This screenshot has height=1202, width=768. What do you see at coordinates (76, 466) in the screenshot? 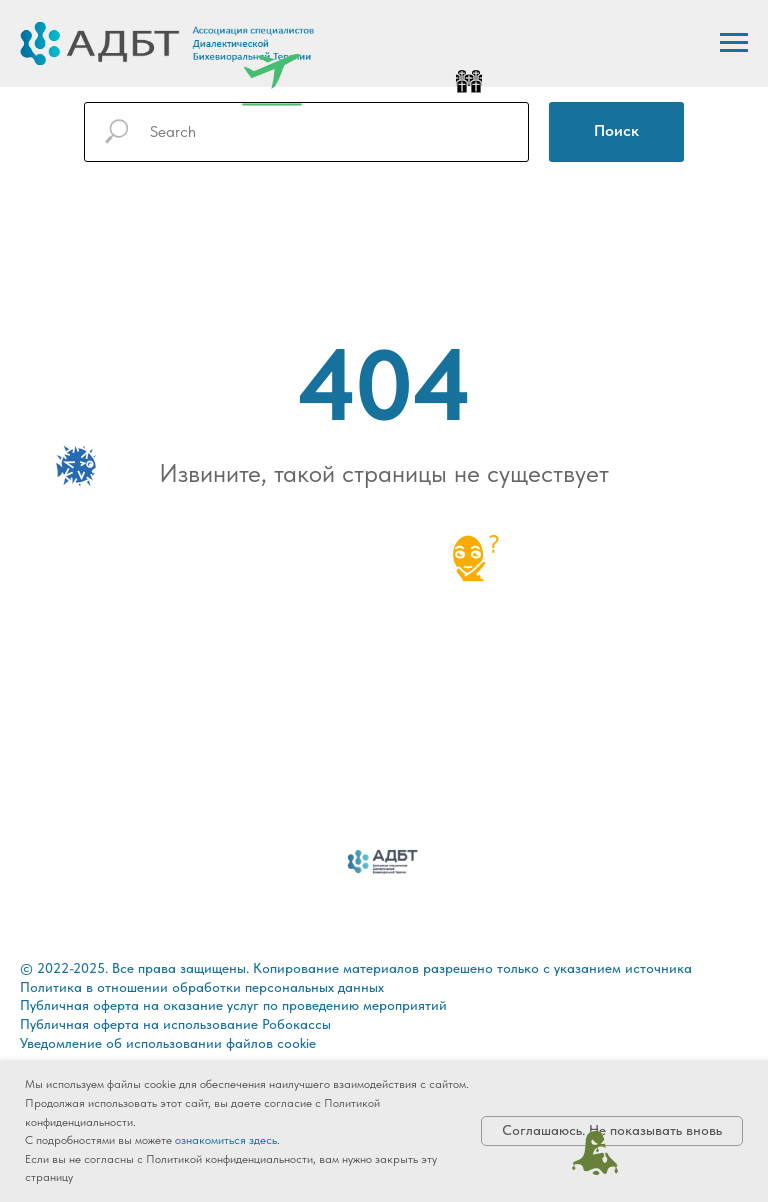
I see `select porcupinefish or blowfish character` at bounding box center [76, 466].